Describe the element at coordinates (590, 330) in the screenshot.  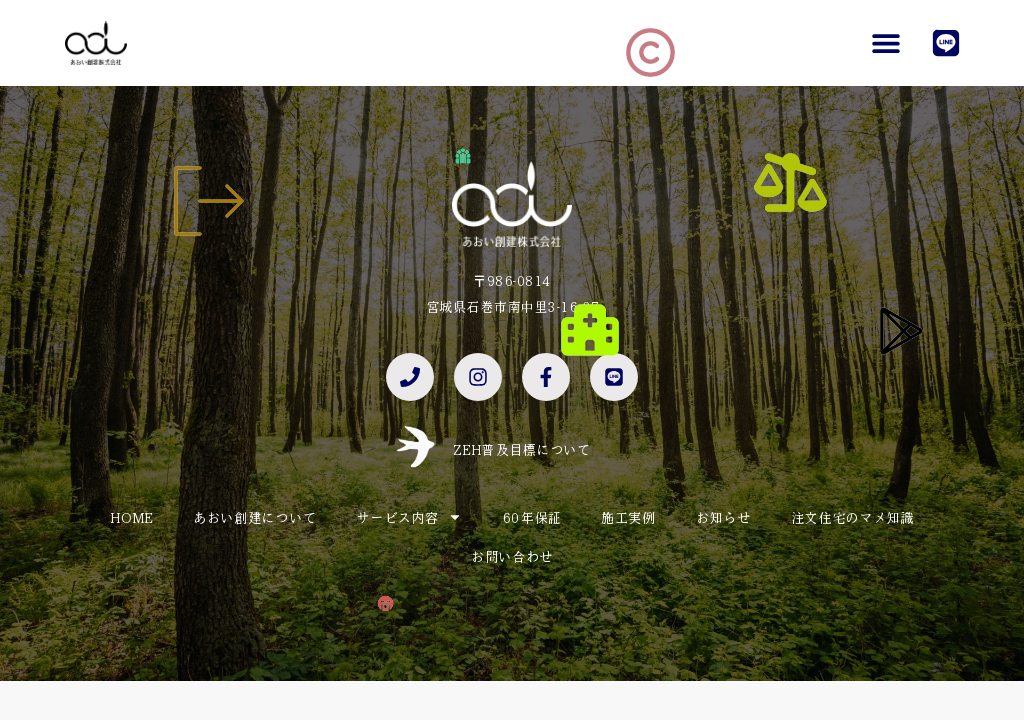
I see `find nearby hospitals or medical facilities` at that location.